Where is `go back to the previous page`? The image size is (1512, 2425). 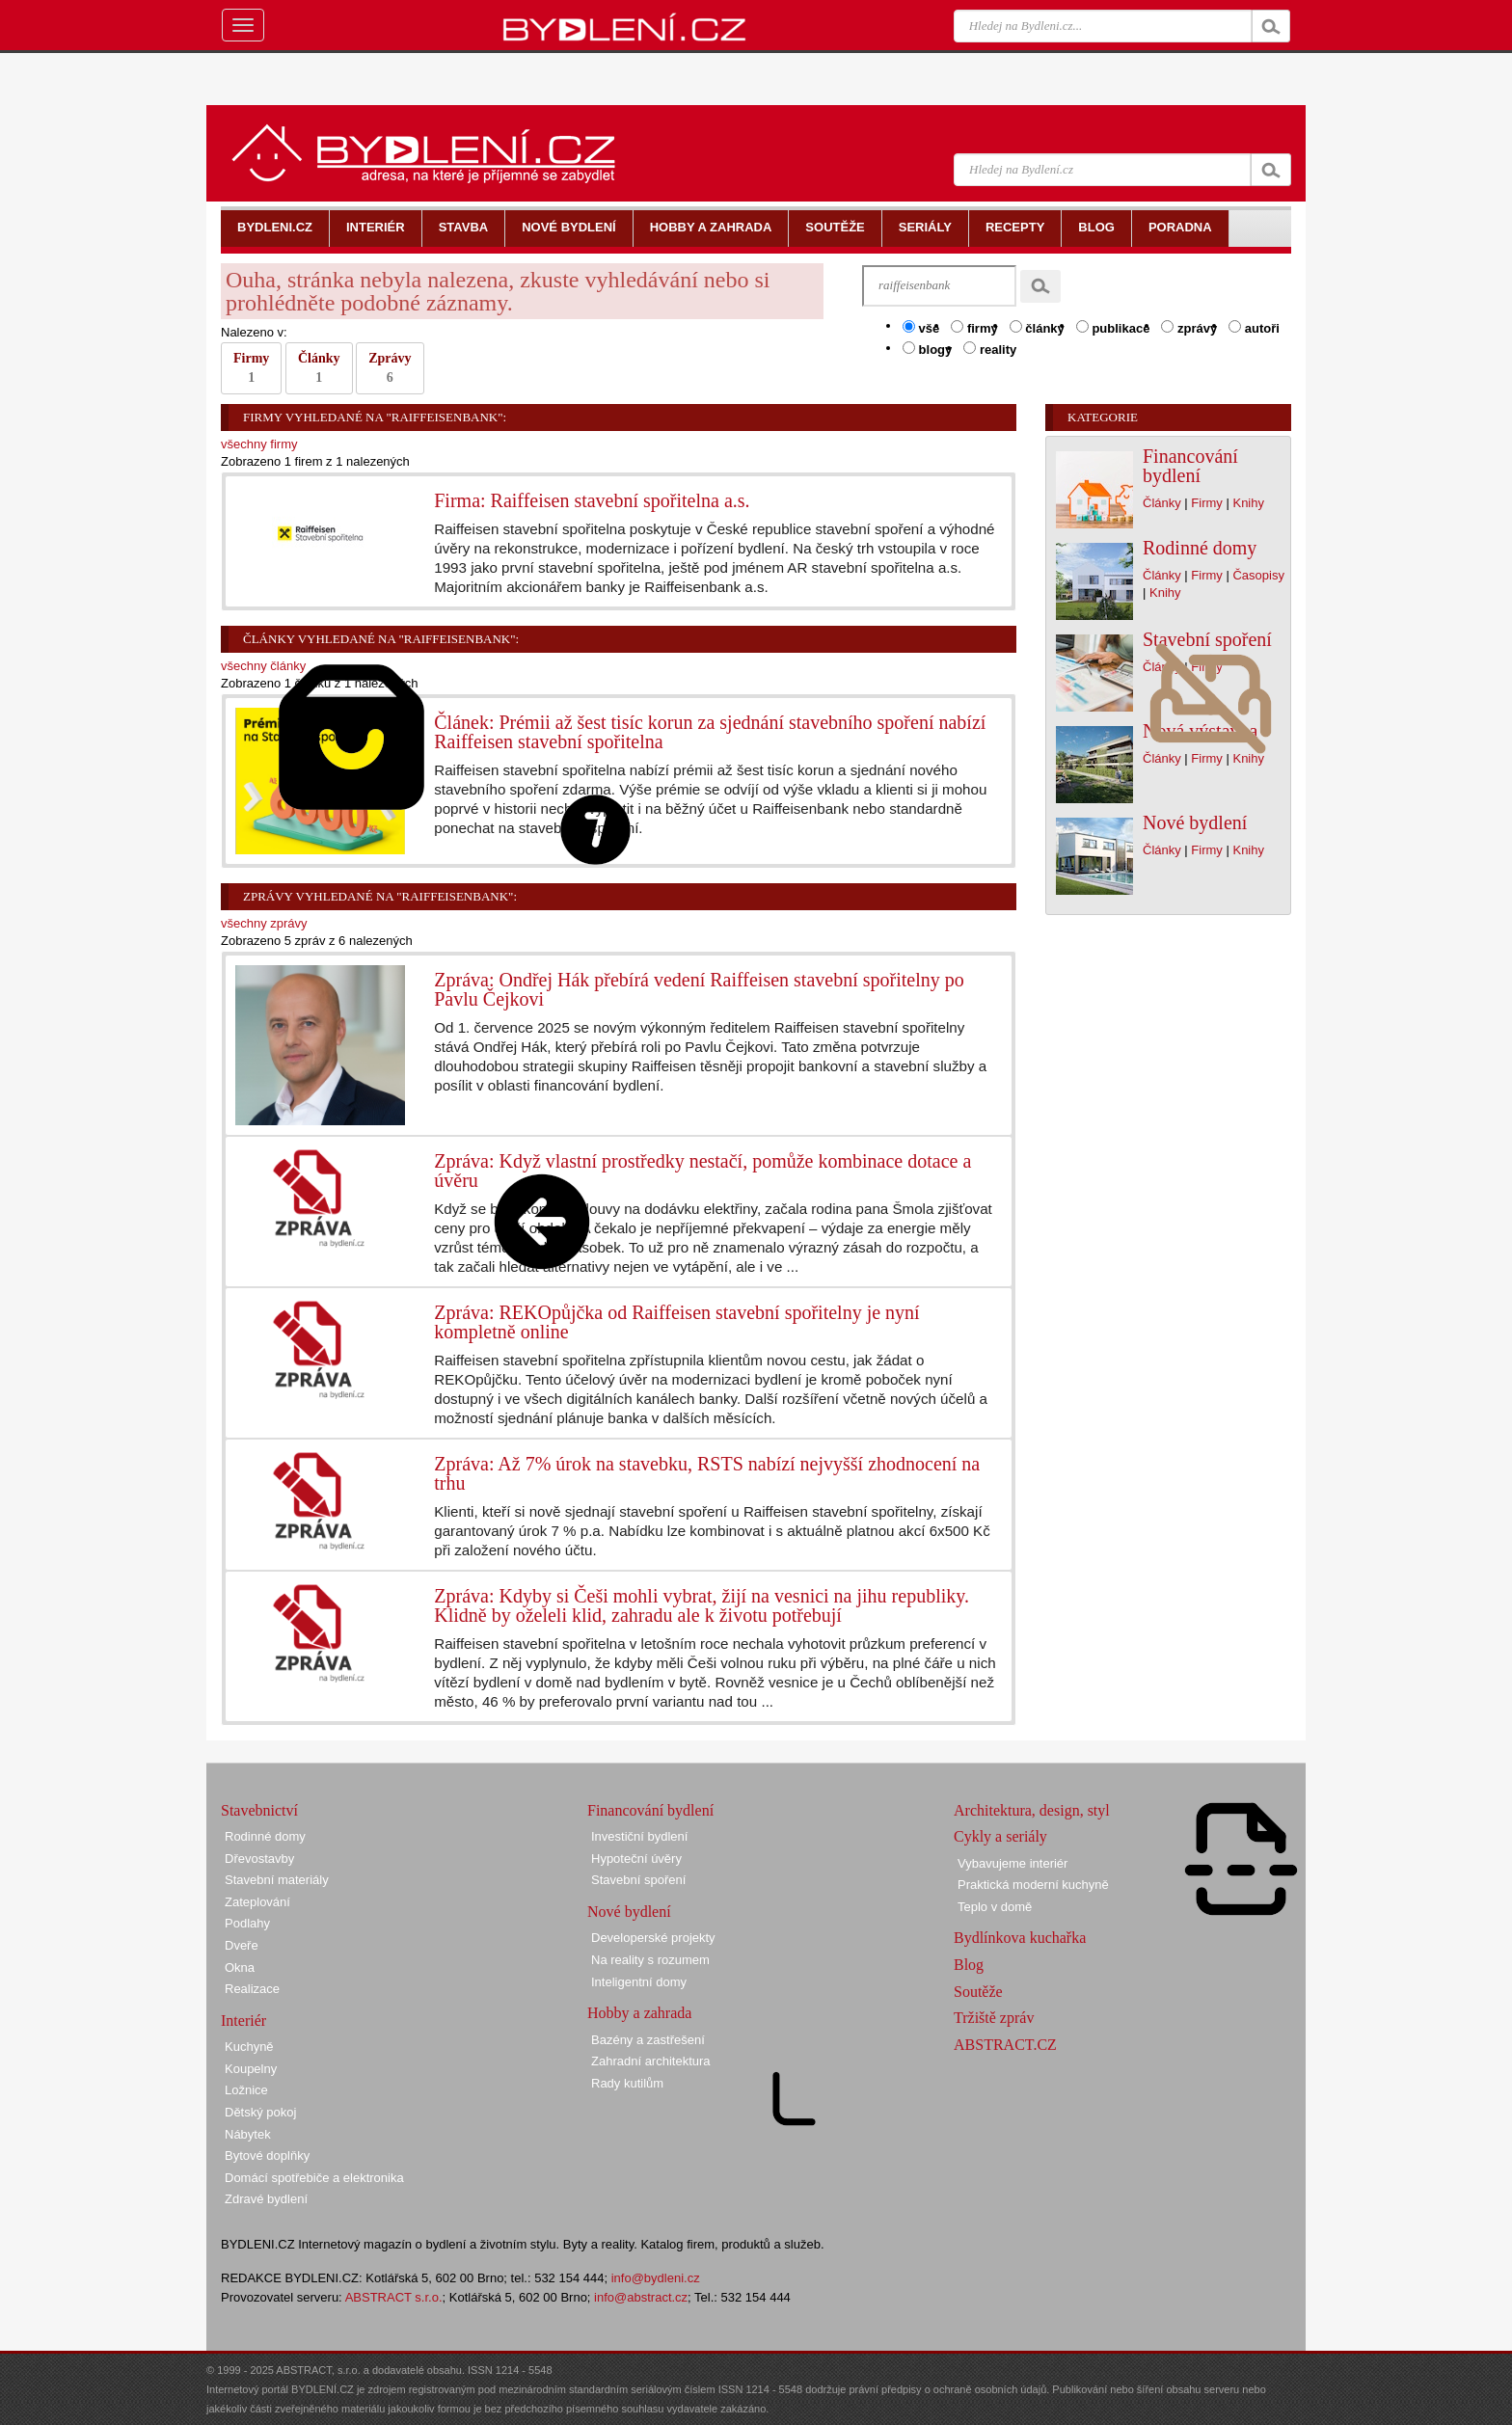
go back to the previous page is located at coordinates (542, 1222).